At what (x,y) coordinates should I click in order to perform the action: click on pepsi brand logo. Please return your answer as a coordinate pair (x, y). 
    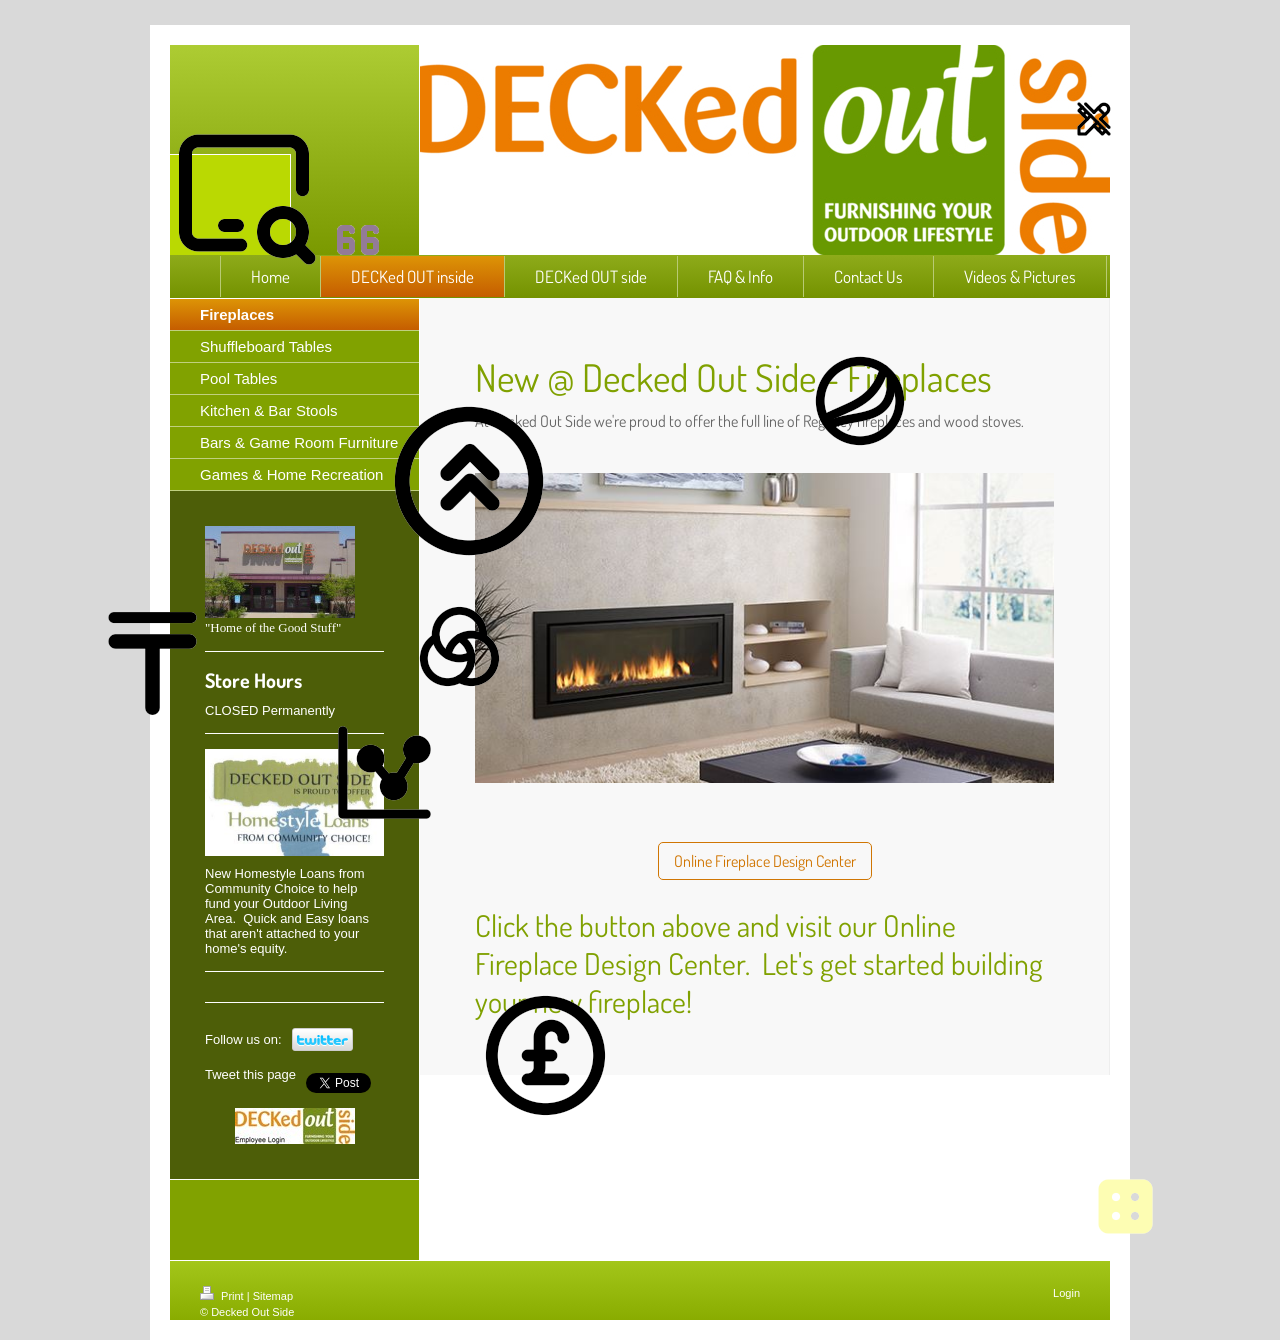
    Looking at the image, I should click on (860, 401).